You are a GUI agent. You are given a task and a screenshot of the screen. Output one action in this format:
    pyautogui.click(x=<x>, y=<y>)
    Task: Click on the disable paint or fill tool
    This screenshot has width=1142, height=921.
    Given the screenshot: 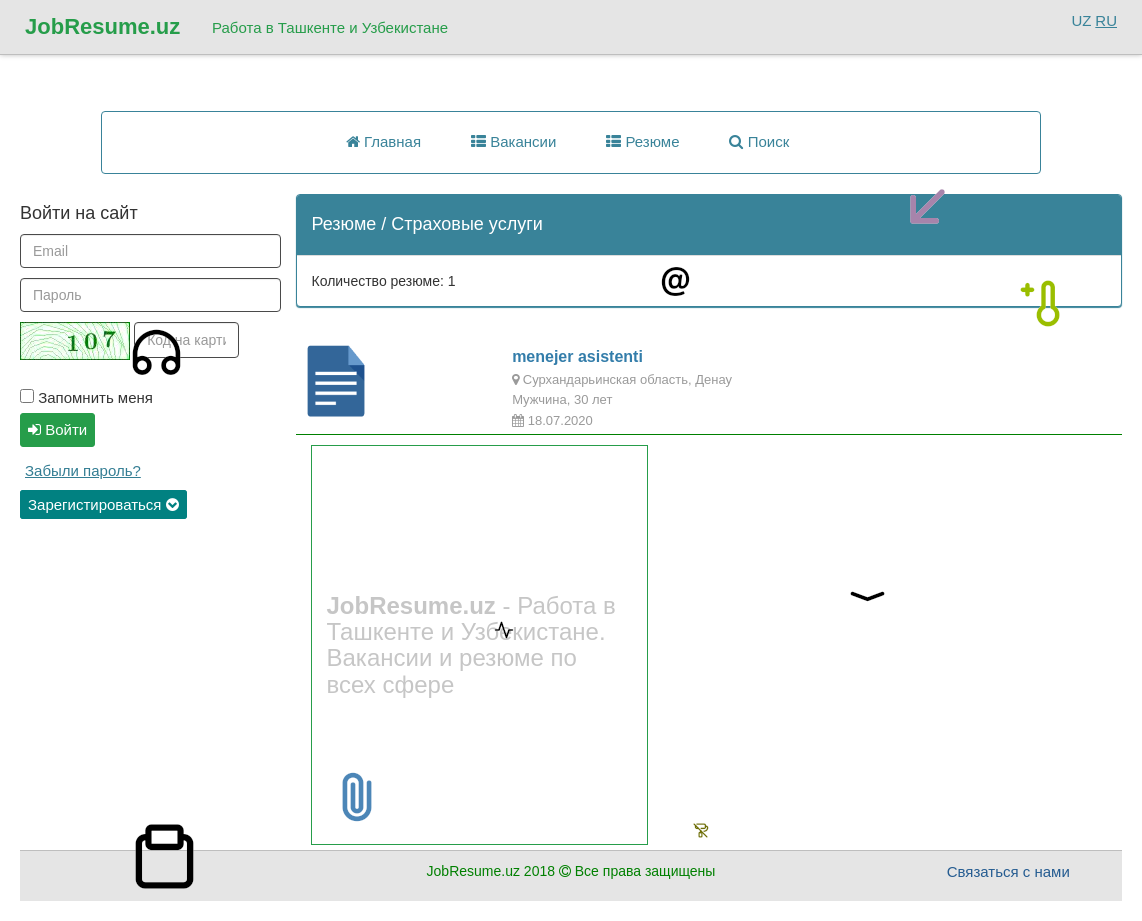 What is the action you would take?
    pyautogui.click(x=700, y=830)
    